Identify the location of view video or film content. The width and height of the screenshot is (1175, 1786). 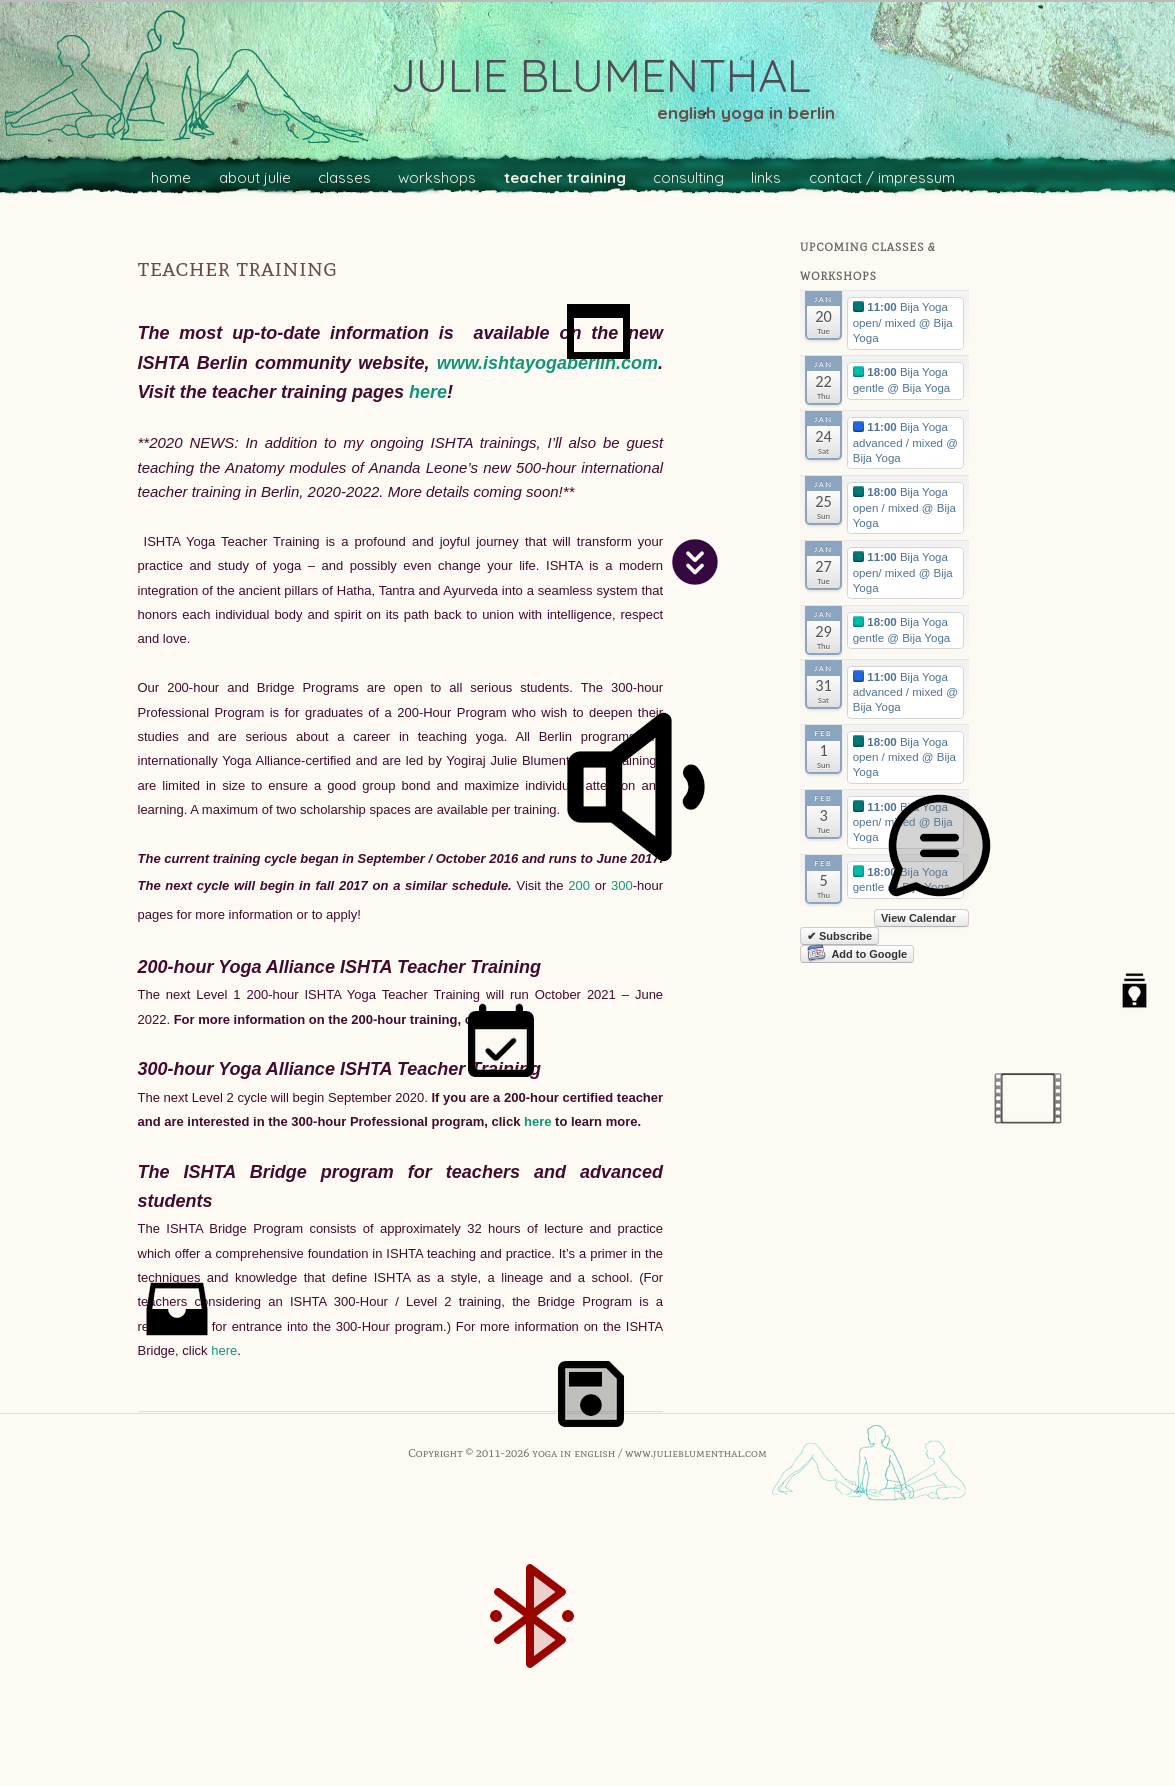
(1028, 1106).